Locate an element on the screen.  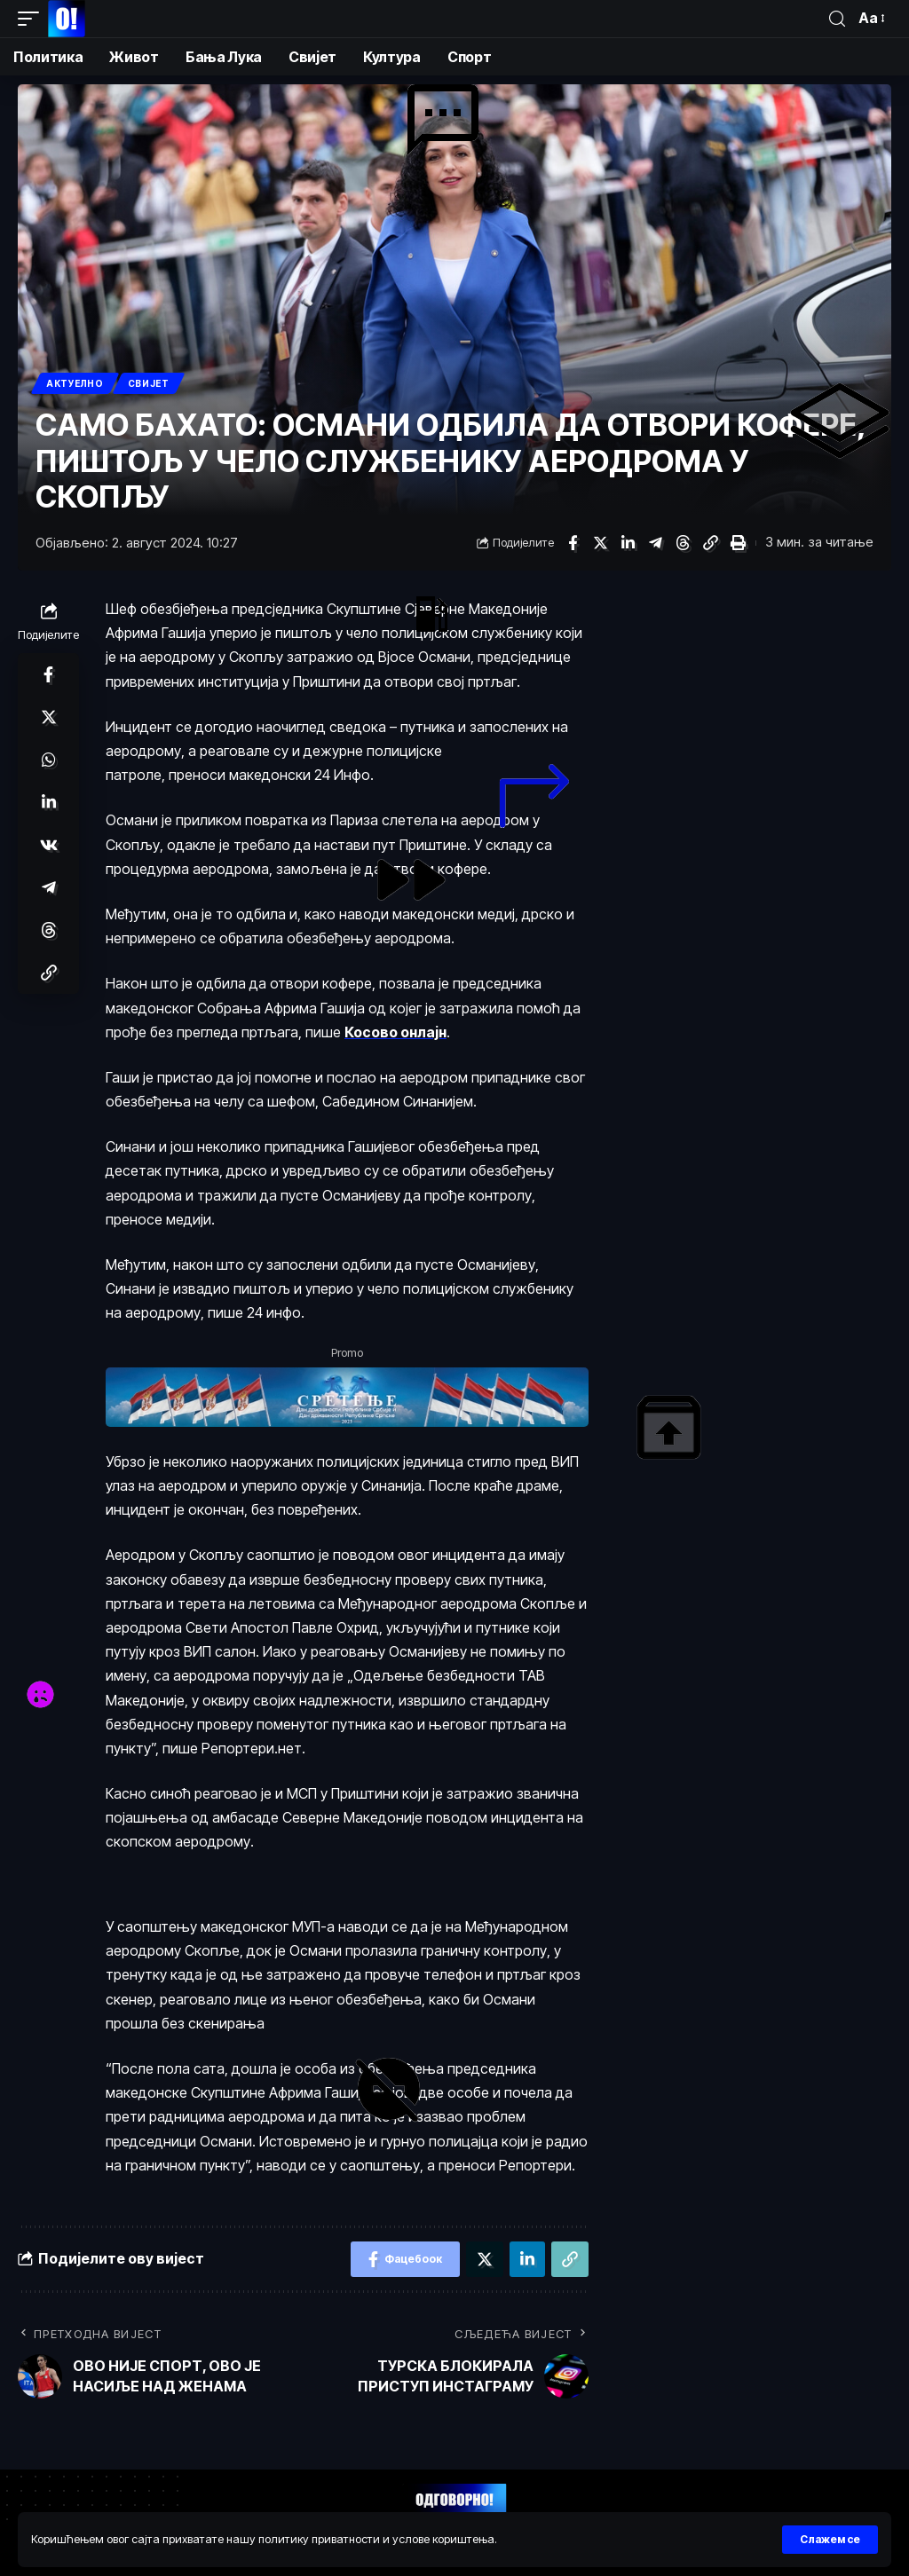
indicates an error or failed action is located at coordinates (40, 1694).